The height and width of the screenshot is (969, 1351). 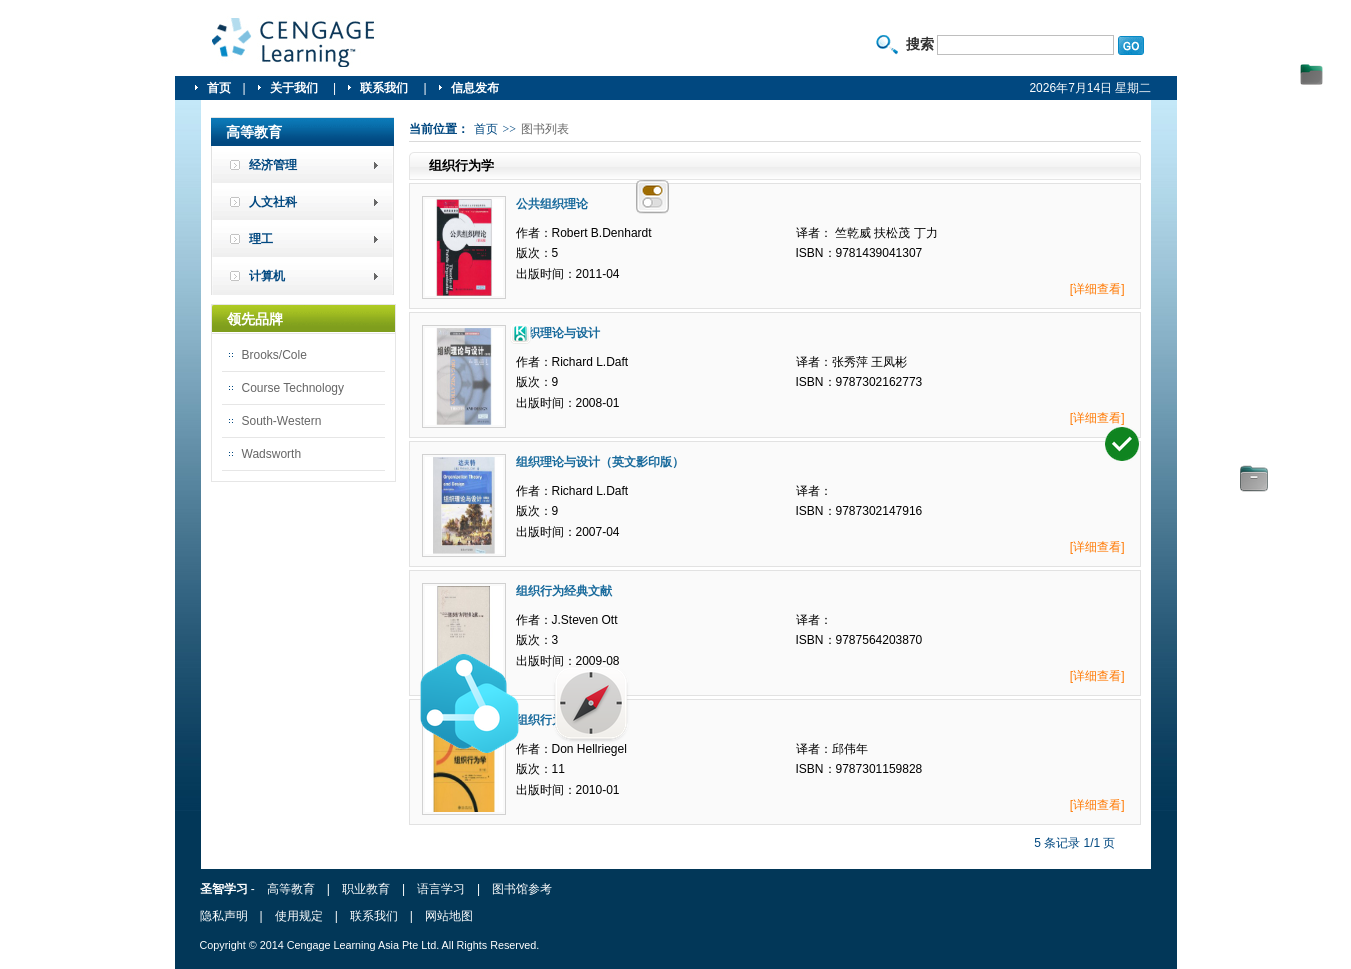 What do you see at coordinates (469, 703) in the screenshot?
I see `open the twins app for managing paired or linked items` at bounding box center [469, 703].